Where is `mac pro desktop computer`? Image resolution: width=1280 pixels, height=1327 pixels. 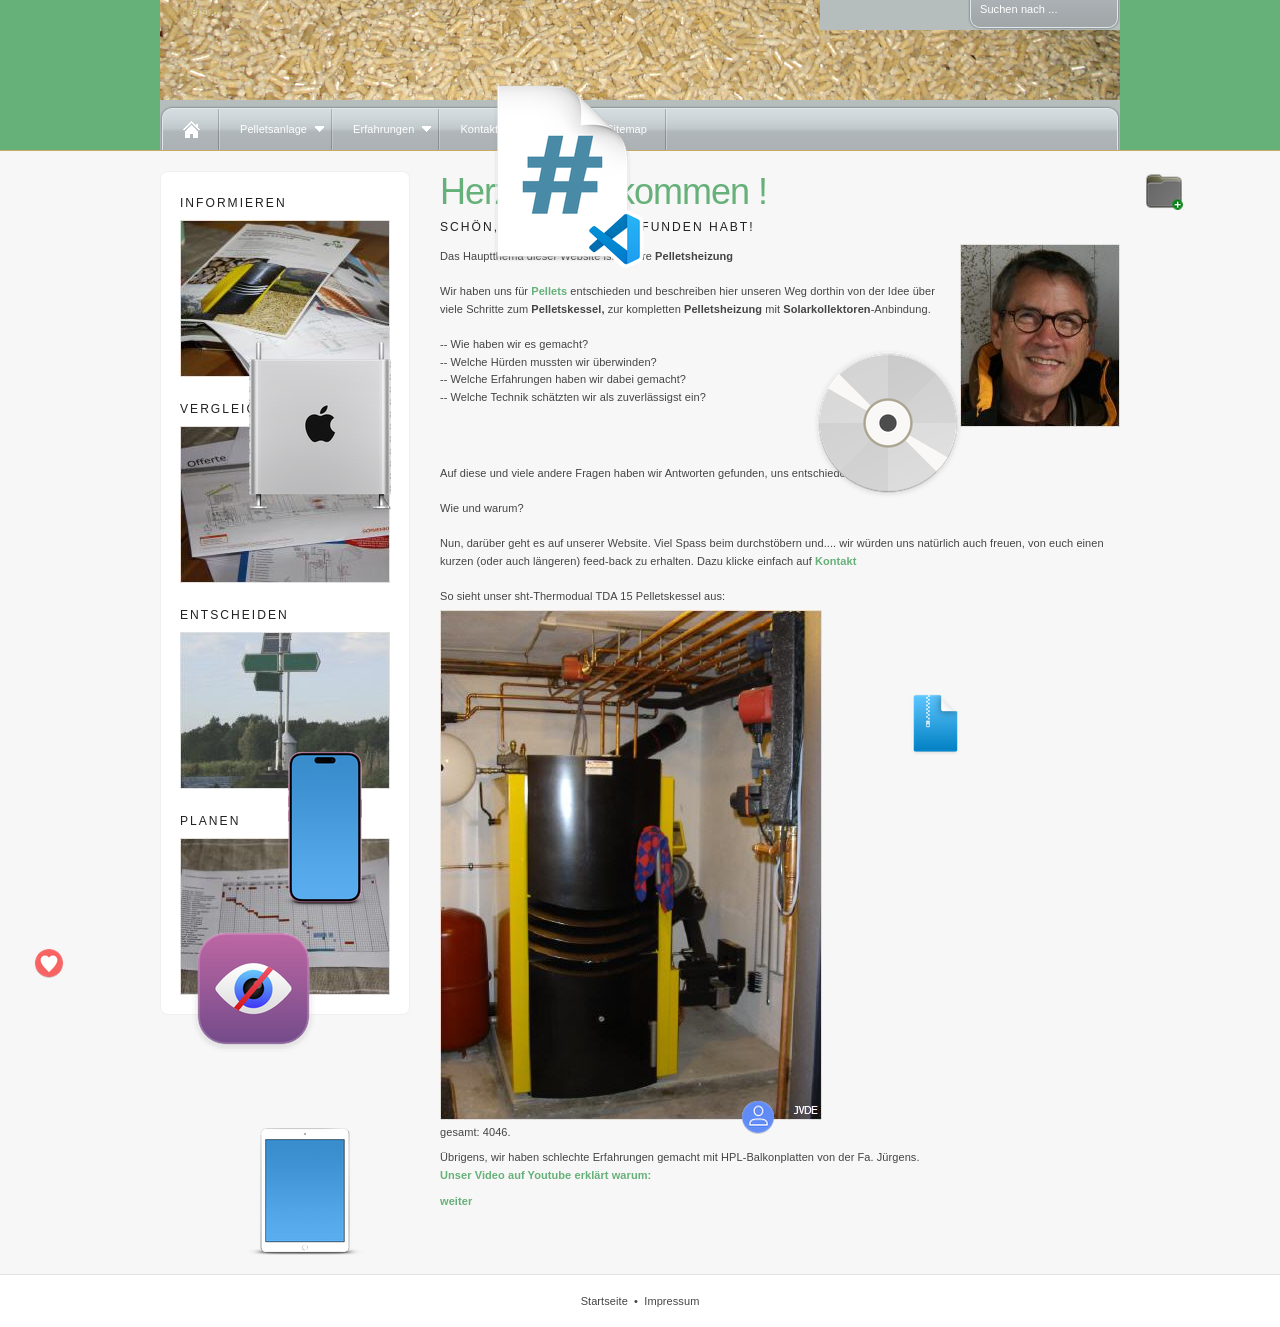
mac pro desktop computer is located at coordinates (320, 428).